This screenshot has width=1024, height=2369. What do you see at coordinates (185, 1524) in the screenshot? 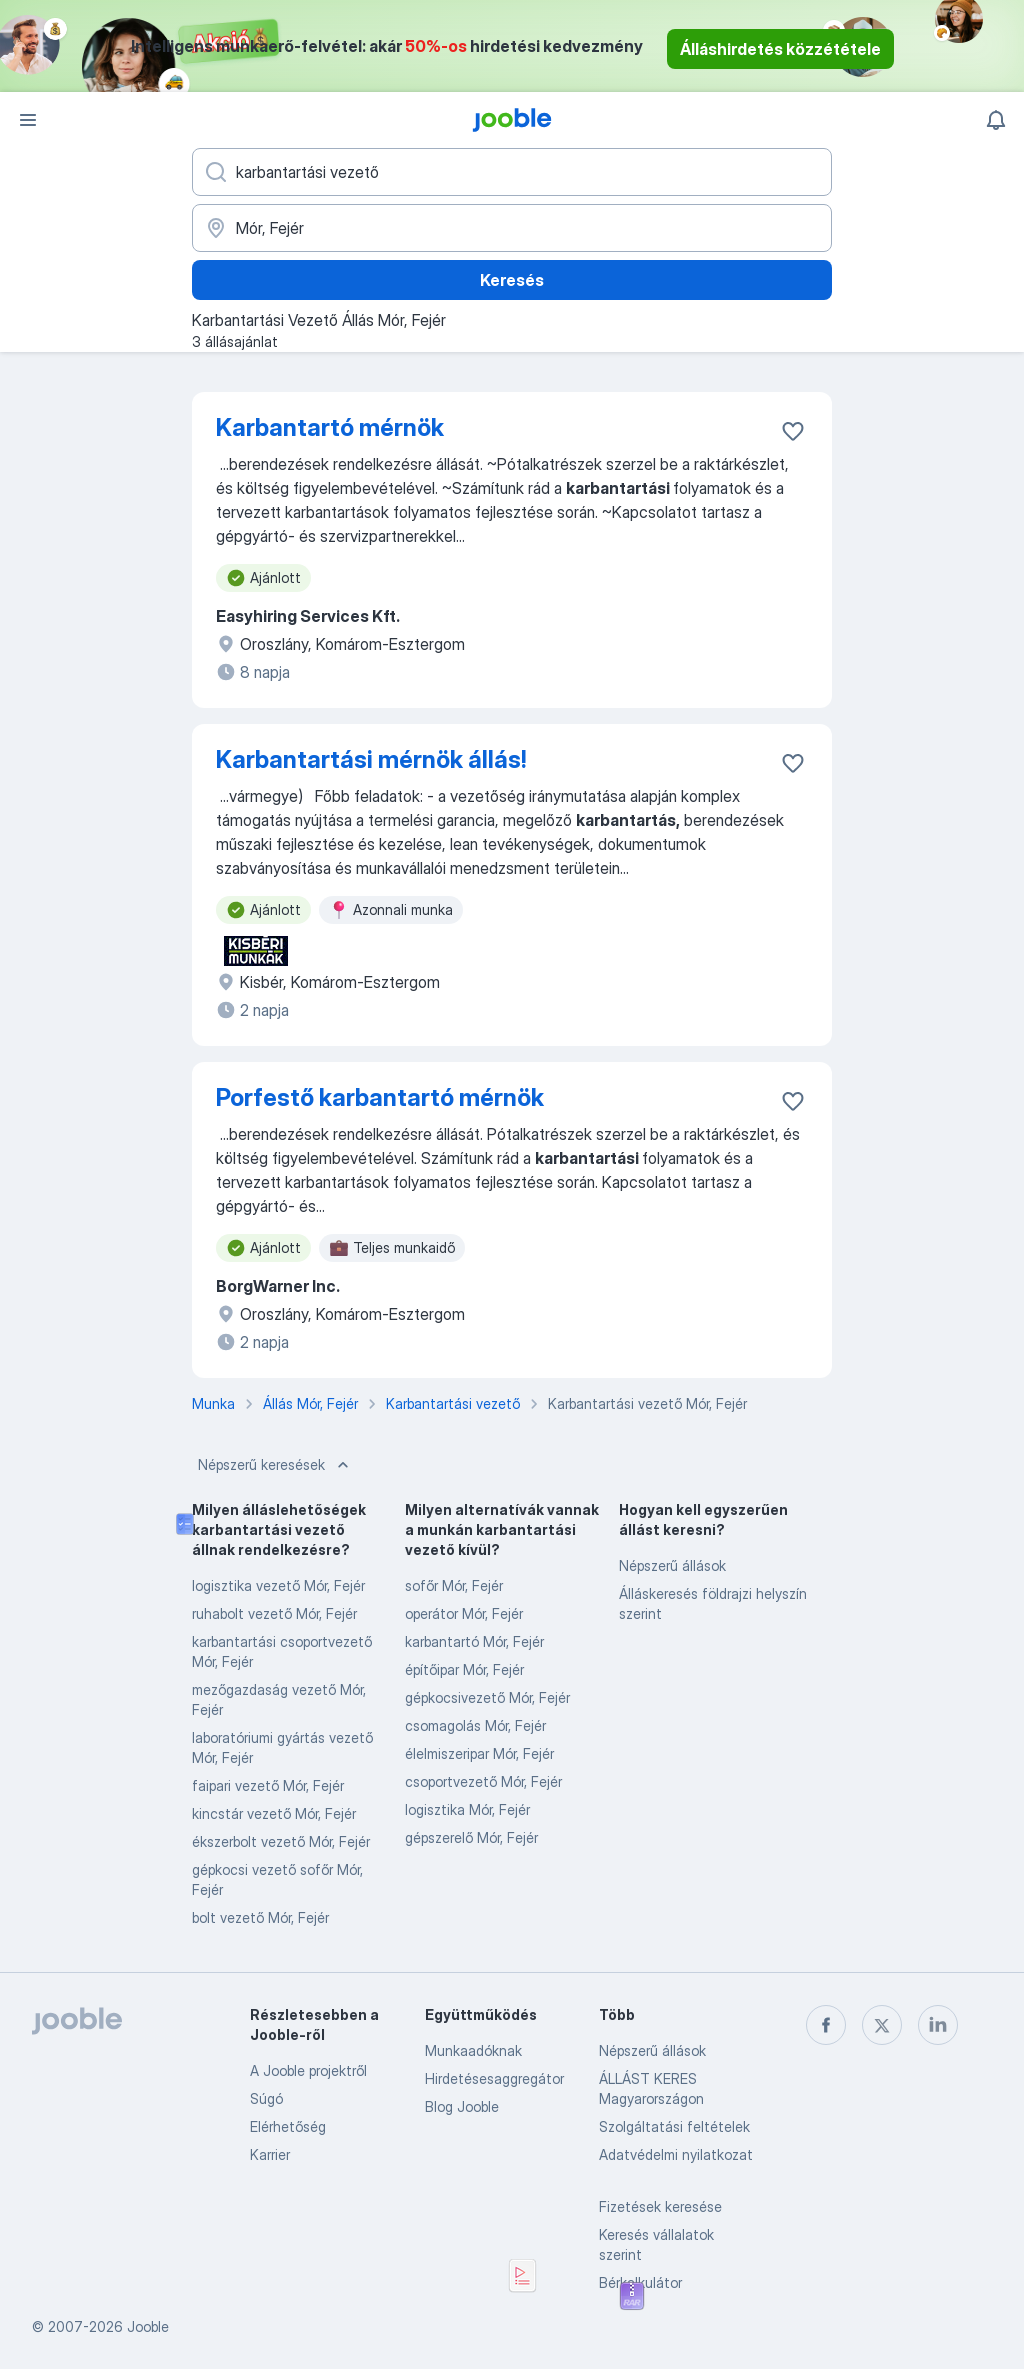
I see `open work-related software center` at bounding box center [185, 1524].